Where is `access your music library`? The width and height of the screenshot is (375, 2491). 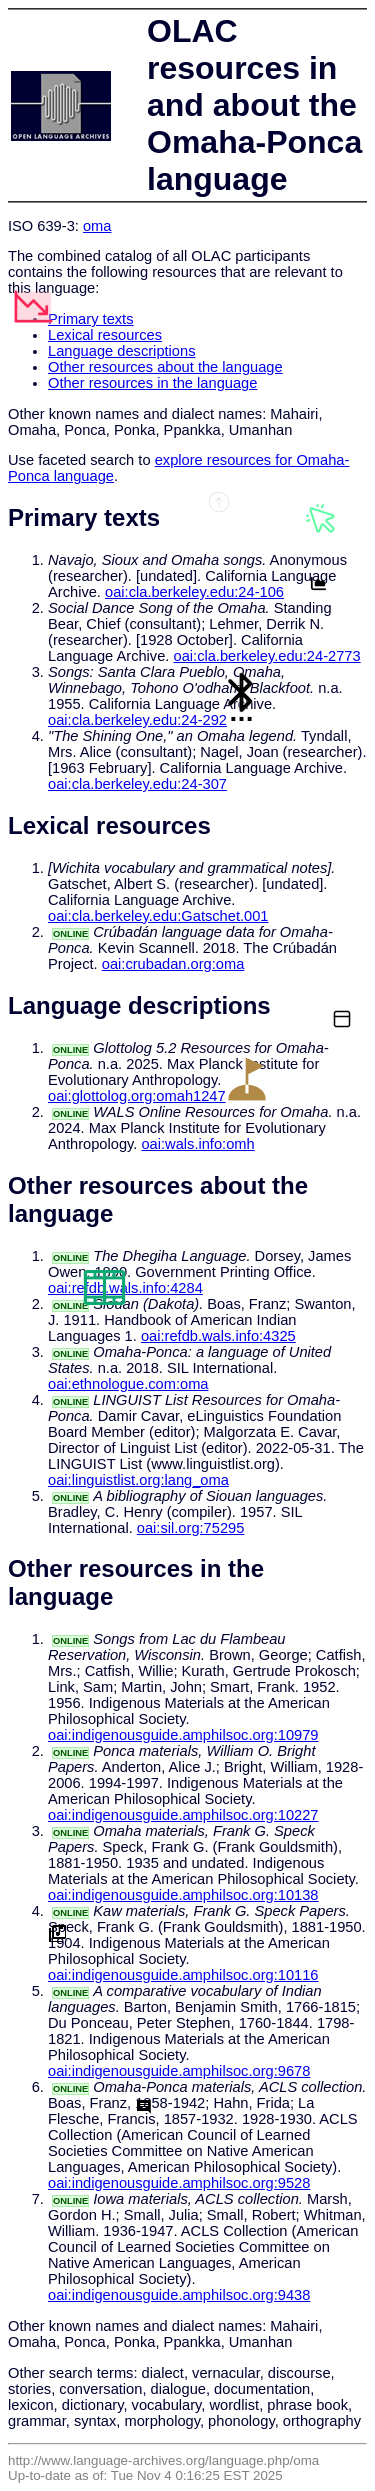 access your music library is located at coordinates (57, 1933).